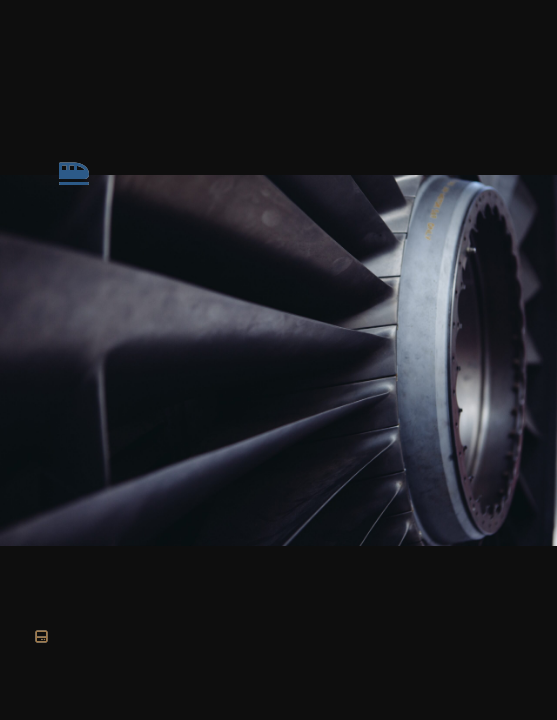  What do you see at coordinates (74, 173) in the screenshot?
I see `view train schedules or rail services` at bounding box center [74, 173].